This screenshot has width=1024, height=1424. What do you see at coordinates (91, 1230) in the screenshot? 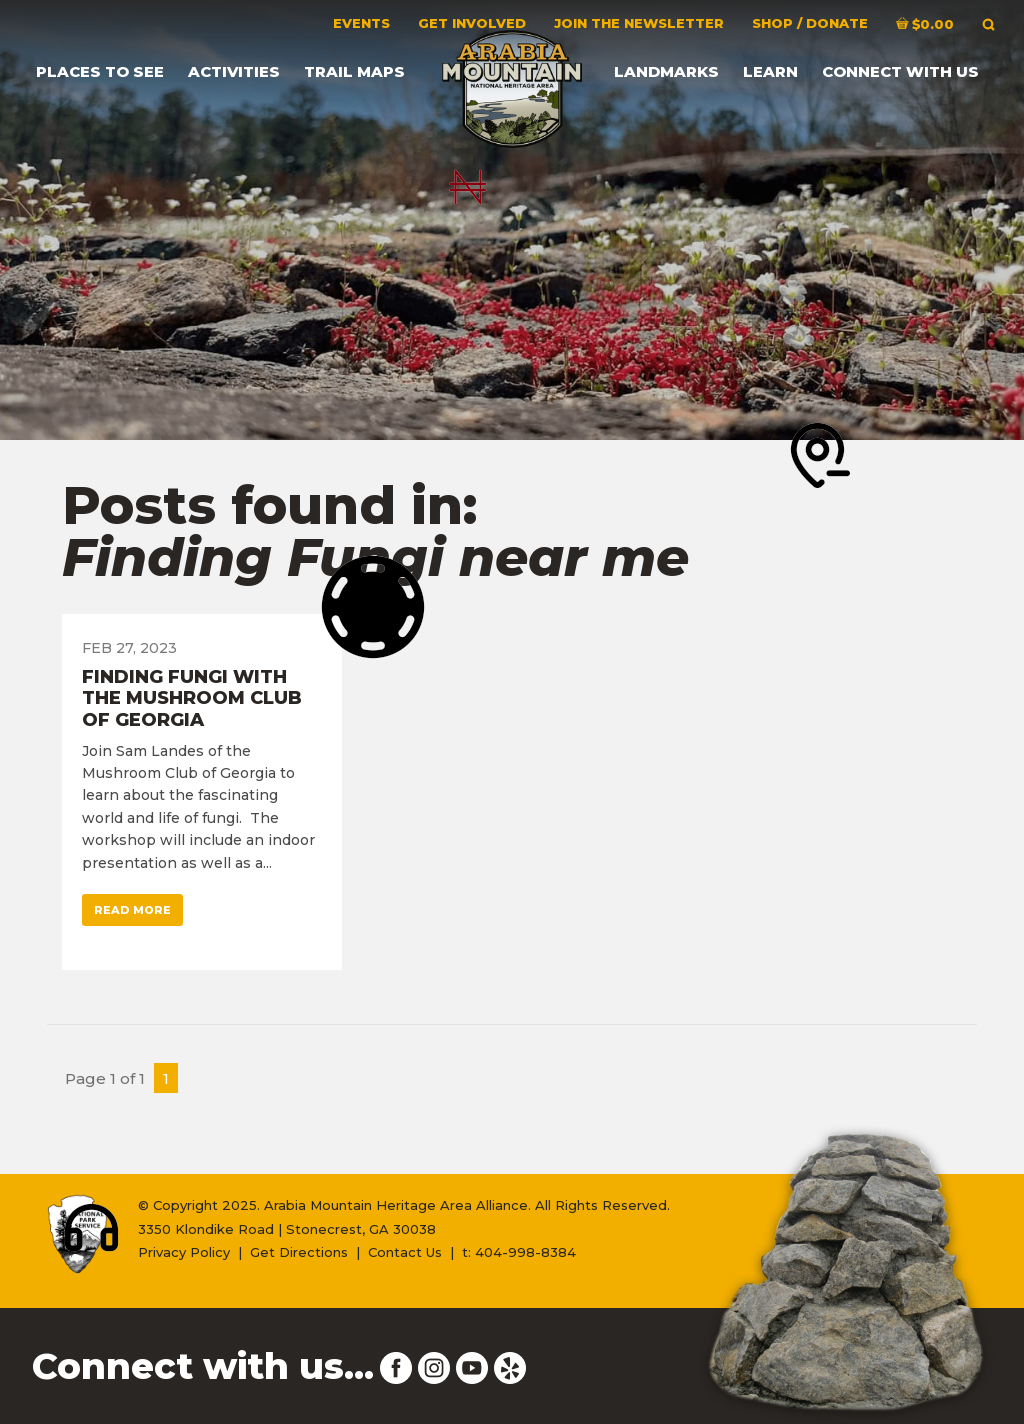
I see `listen to audio or music` at bounding box center [91, 1230].